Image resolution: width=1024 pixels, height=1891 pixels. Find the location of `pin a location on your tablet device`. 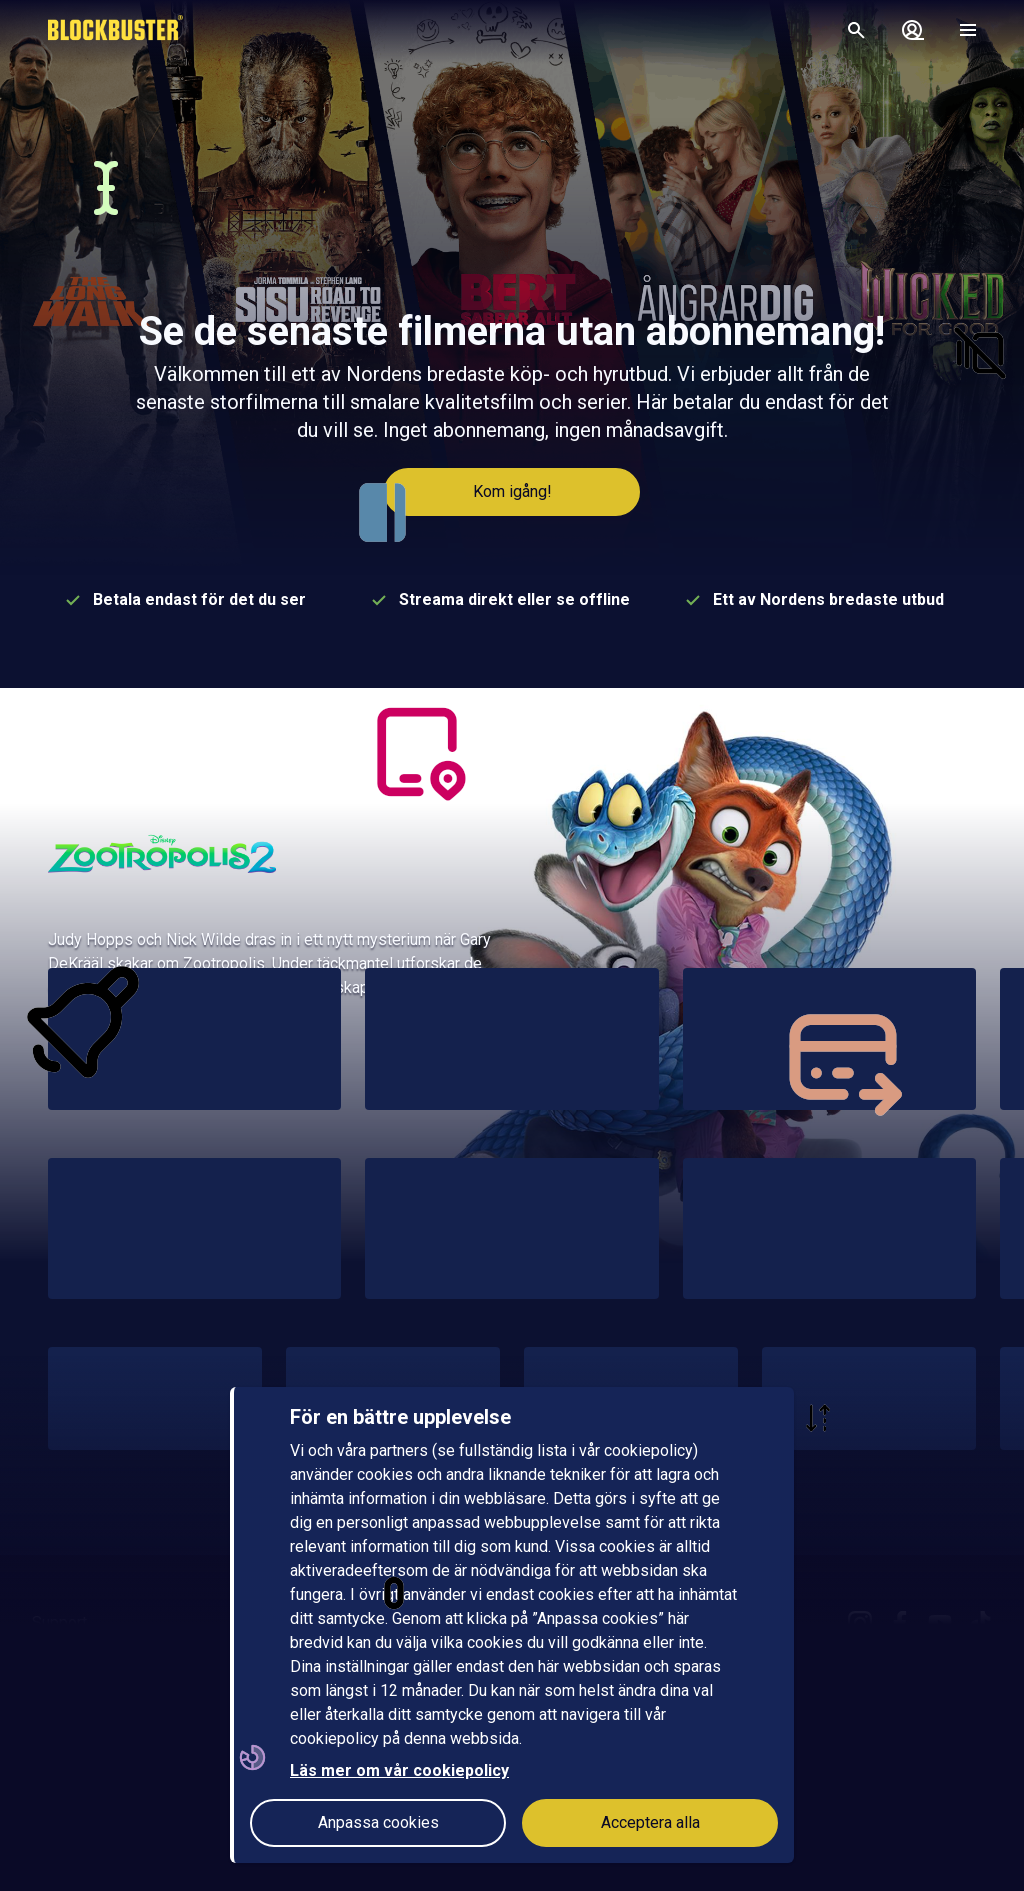

pin a location on your tablet device is located at coordinates (417, 752).